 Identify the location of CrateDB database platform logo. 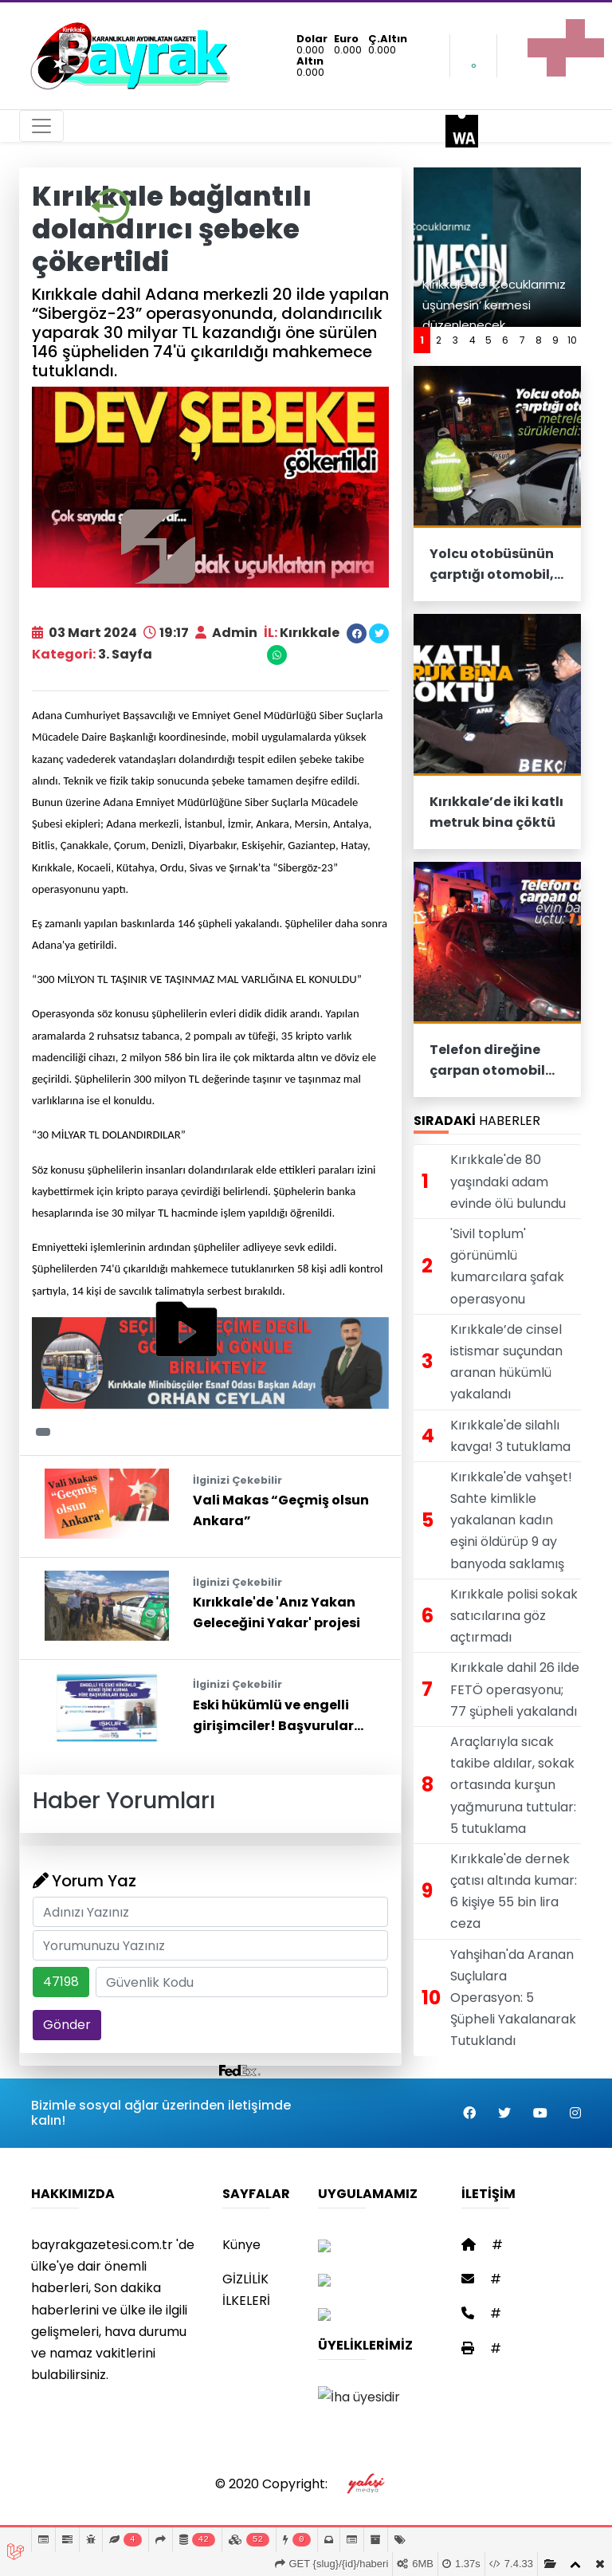
(566, 48).